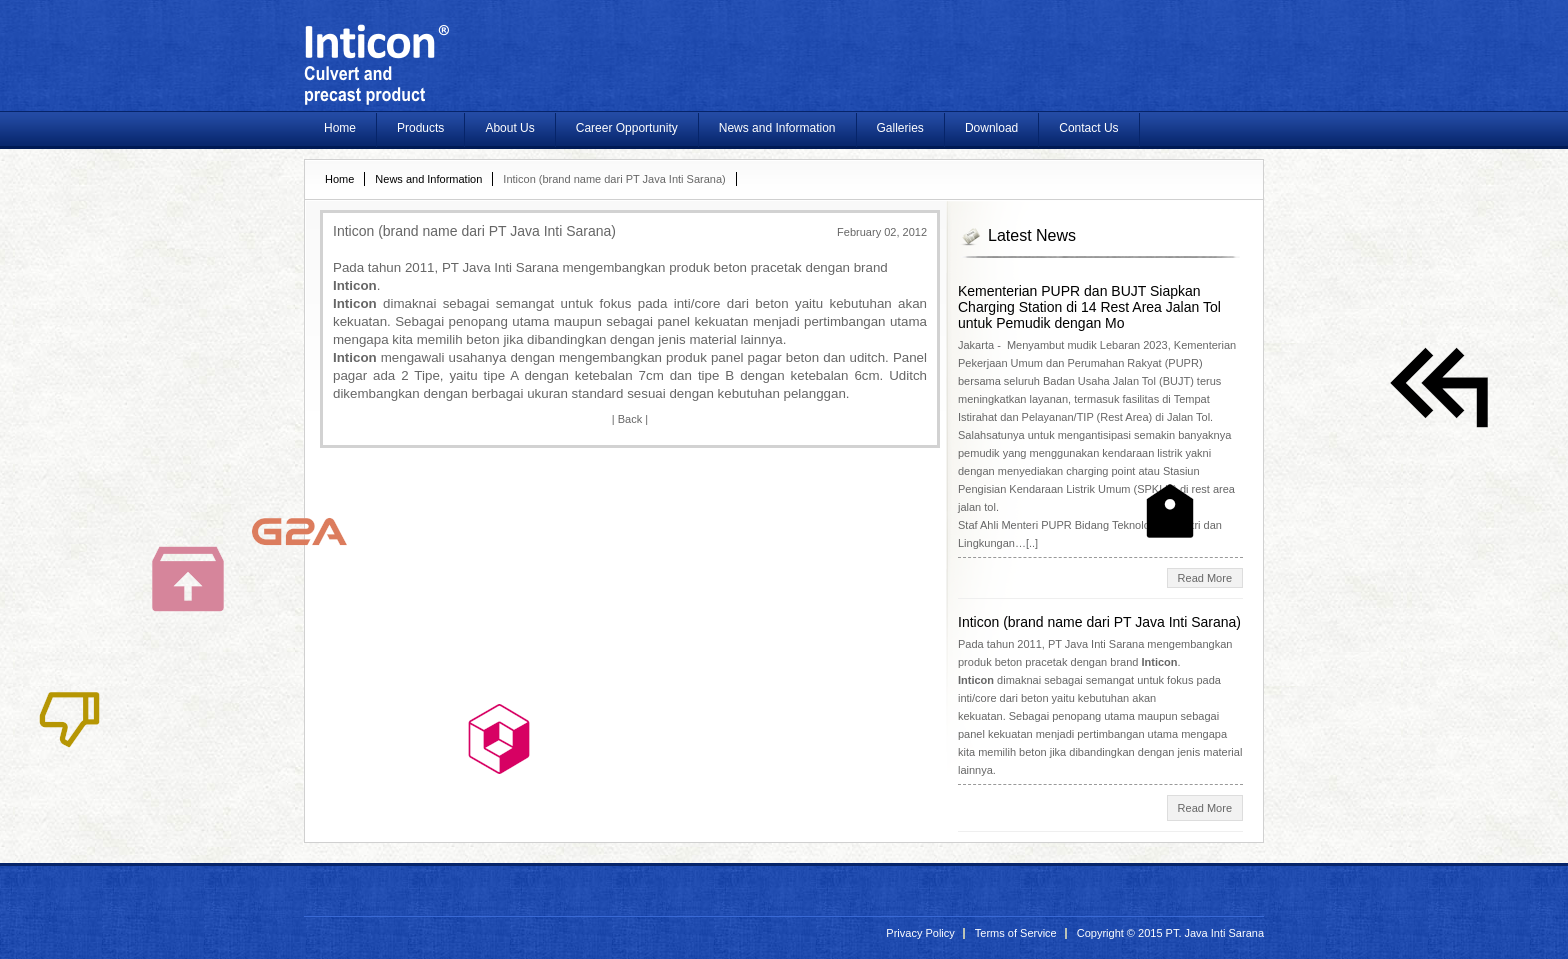 This screenshot has width=1568, height=959. Describe the element at coordinates (1443, 388) in the screenshot. I see `reply all to a message or email` at that location.